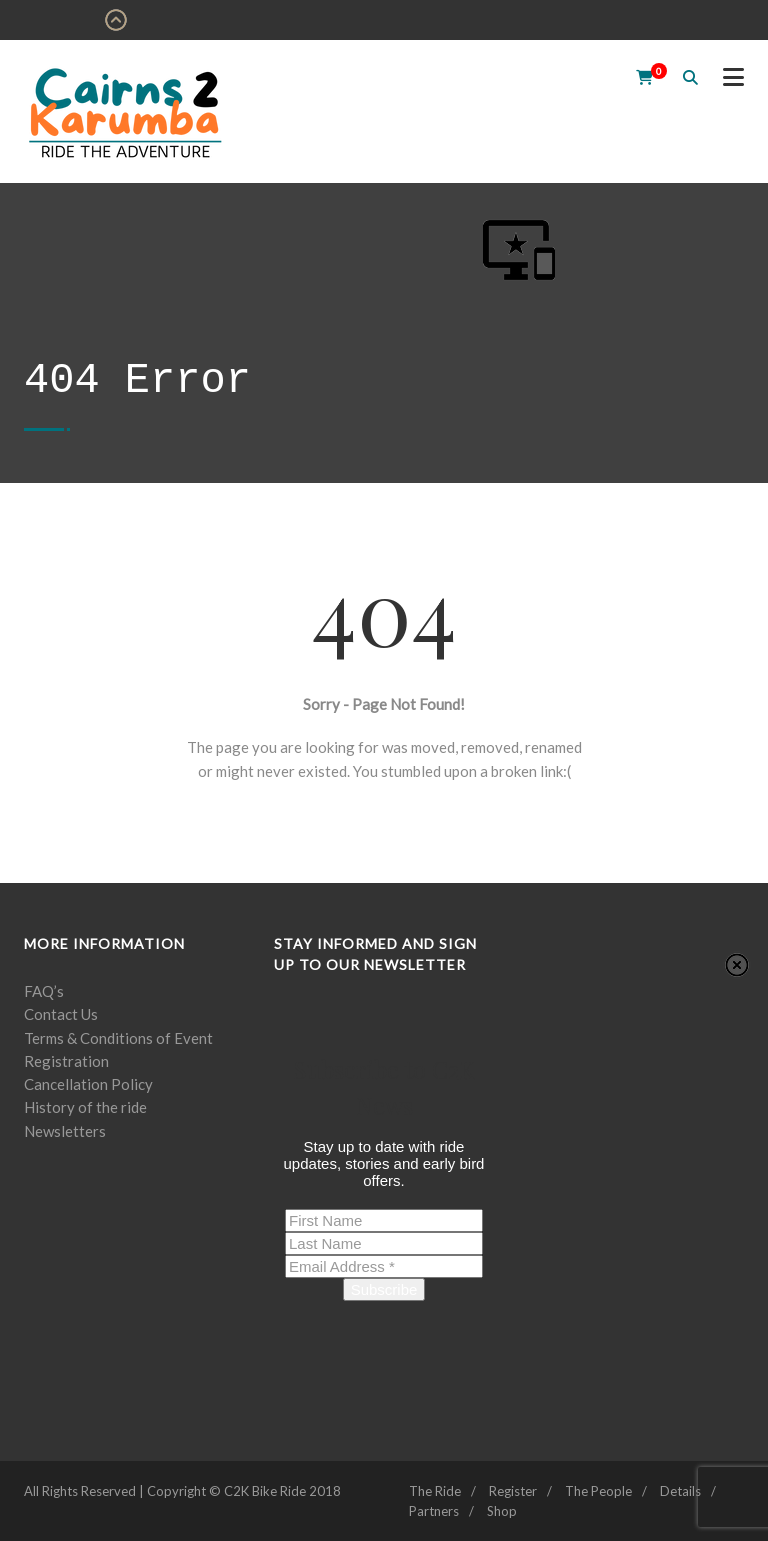 The width and height of the screenshot is (768, 1541). What do you see at coordinates (519, 250) in the screenshot?
I see `view synced or connected devices` at bounding box center [519, 250].